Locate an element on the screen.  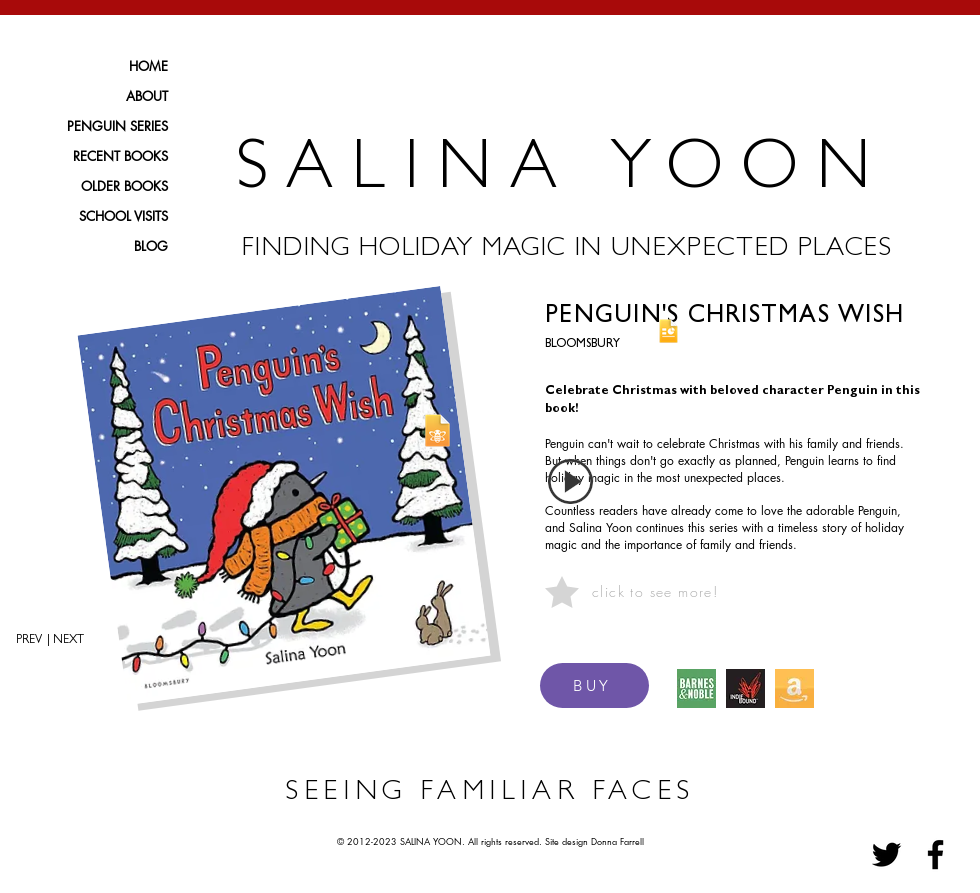
a google slides presentation file is located at coordinates (668, 331).